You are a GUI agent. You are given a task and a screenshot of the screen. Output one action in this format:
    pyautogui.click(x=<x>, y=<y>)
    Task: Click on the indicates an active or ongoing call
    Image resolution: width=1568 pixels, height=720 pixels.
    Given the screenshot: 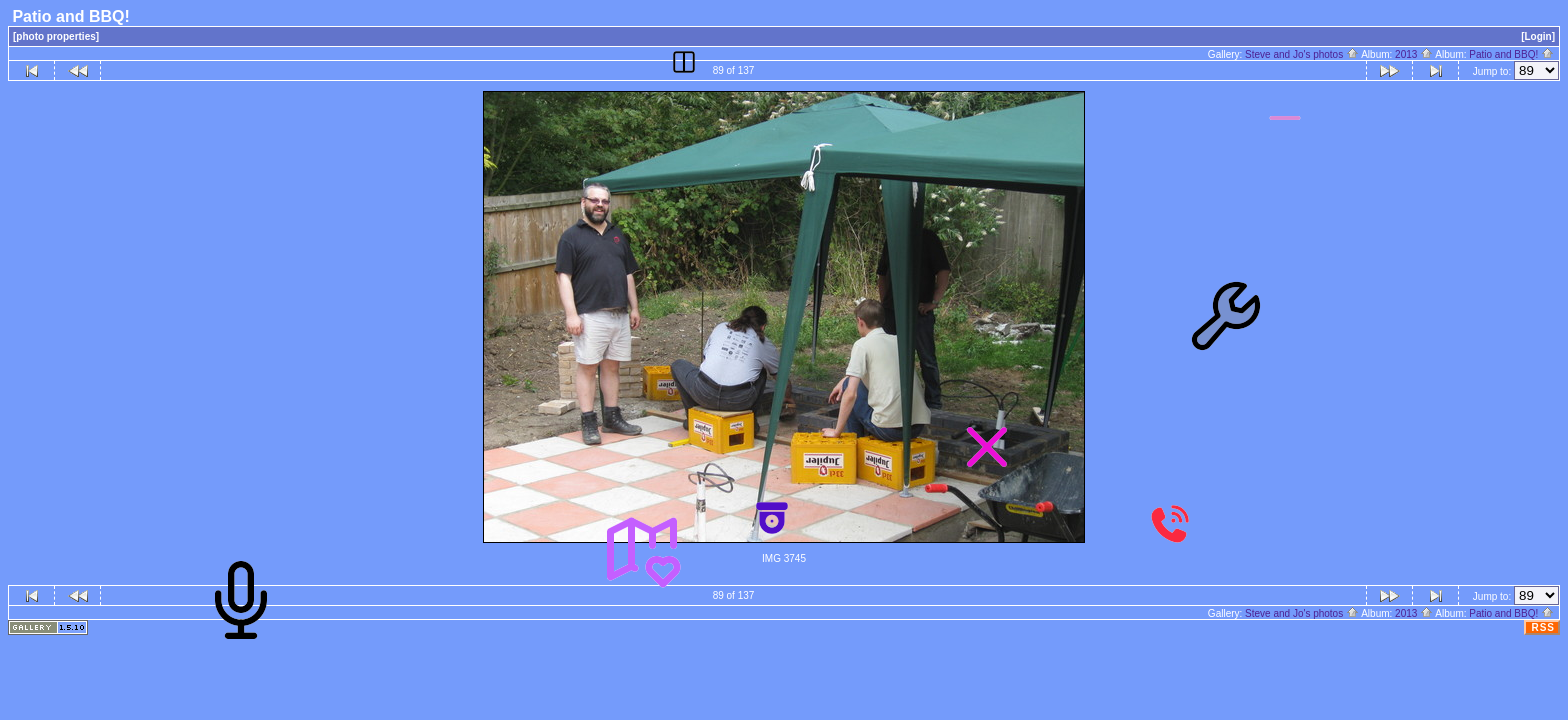 What is the action you would take?
    pyautogui.click(x=1169, y=525)
    